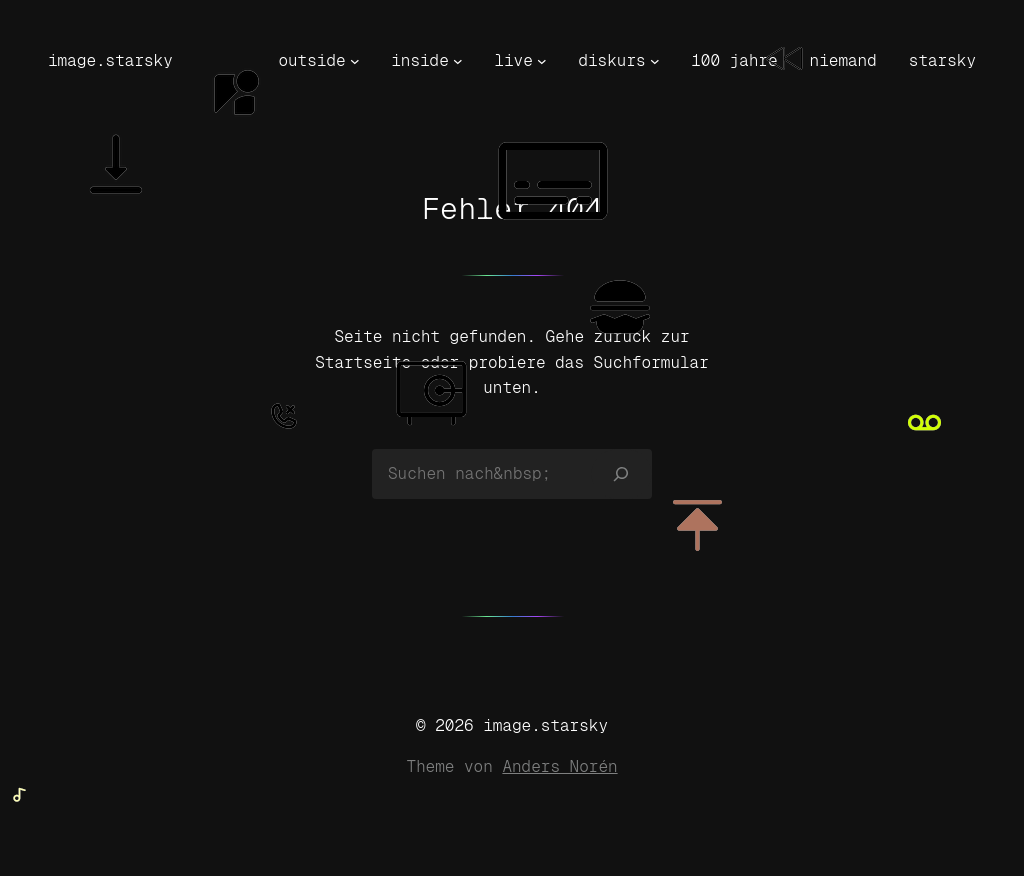 The image size is (1024, 876). I want to click on enable subtitles or closed captions, so click(553, 181).